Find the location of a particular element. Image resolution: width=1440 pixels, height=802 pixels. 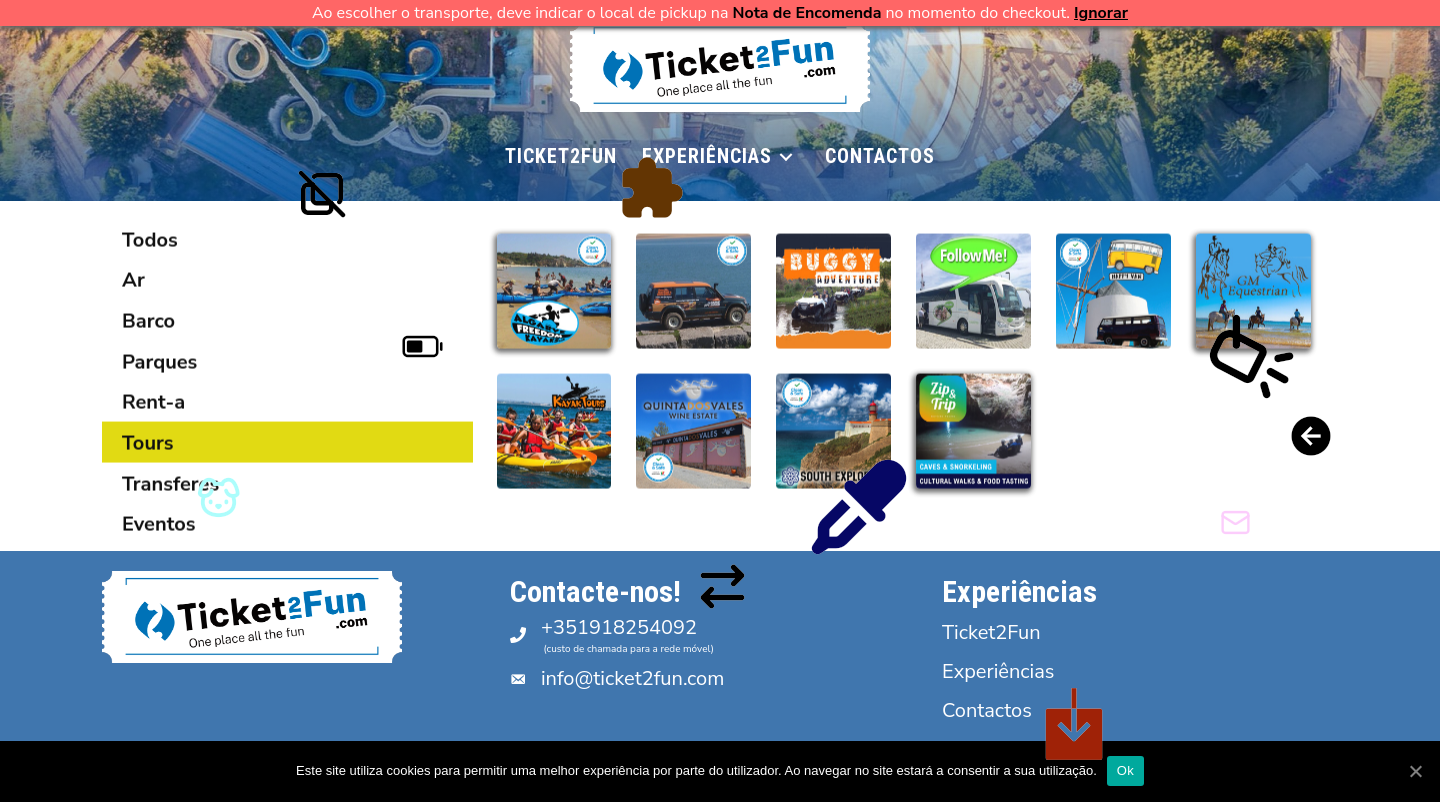

select a color from the canvas is located at coordinates (859, 507).